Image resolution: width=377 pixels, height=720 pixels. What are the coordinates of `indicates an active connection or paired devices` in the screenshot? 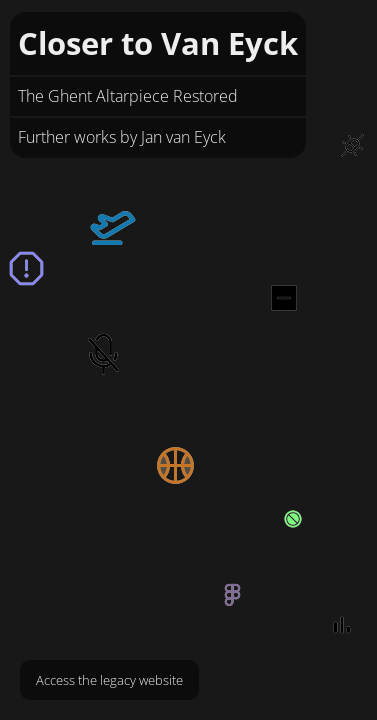 It's located at (352, 145).